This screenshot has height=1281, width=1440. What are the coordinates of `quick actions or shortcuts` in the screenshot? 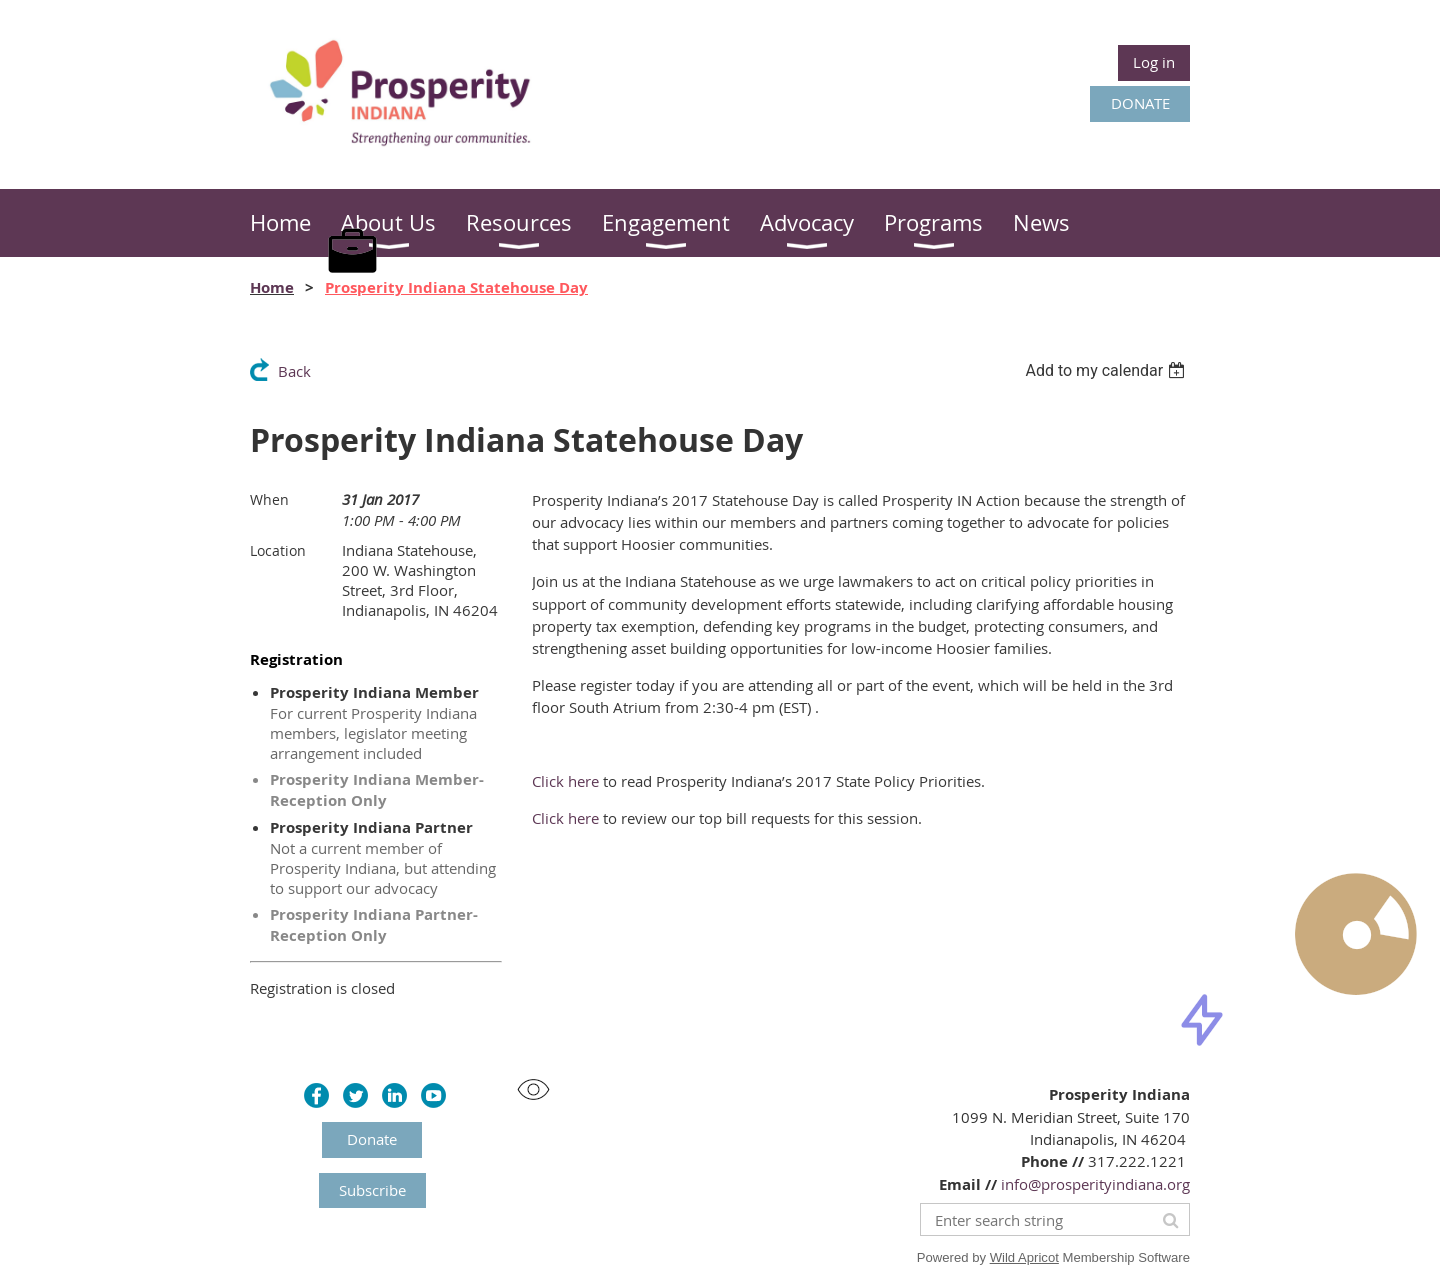 It's located at (1202, 1020).